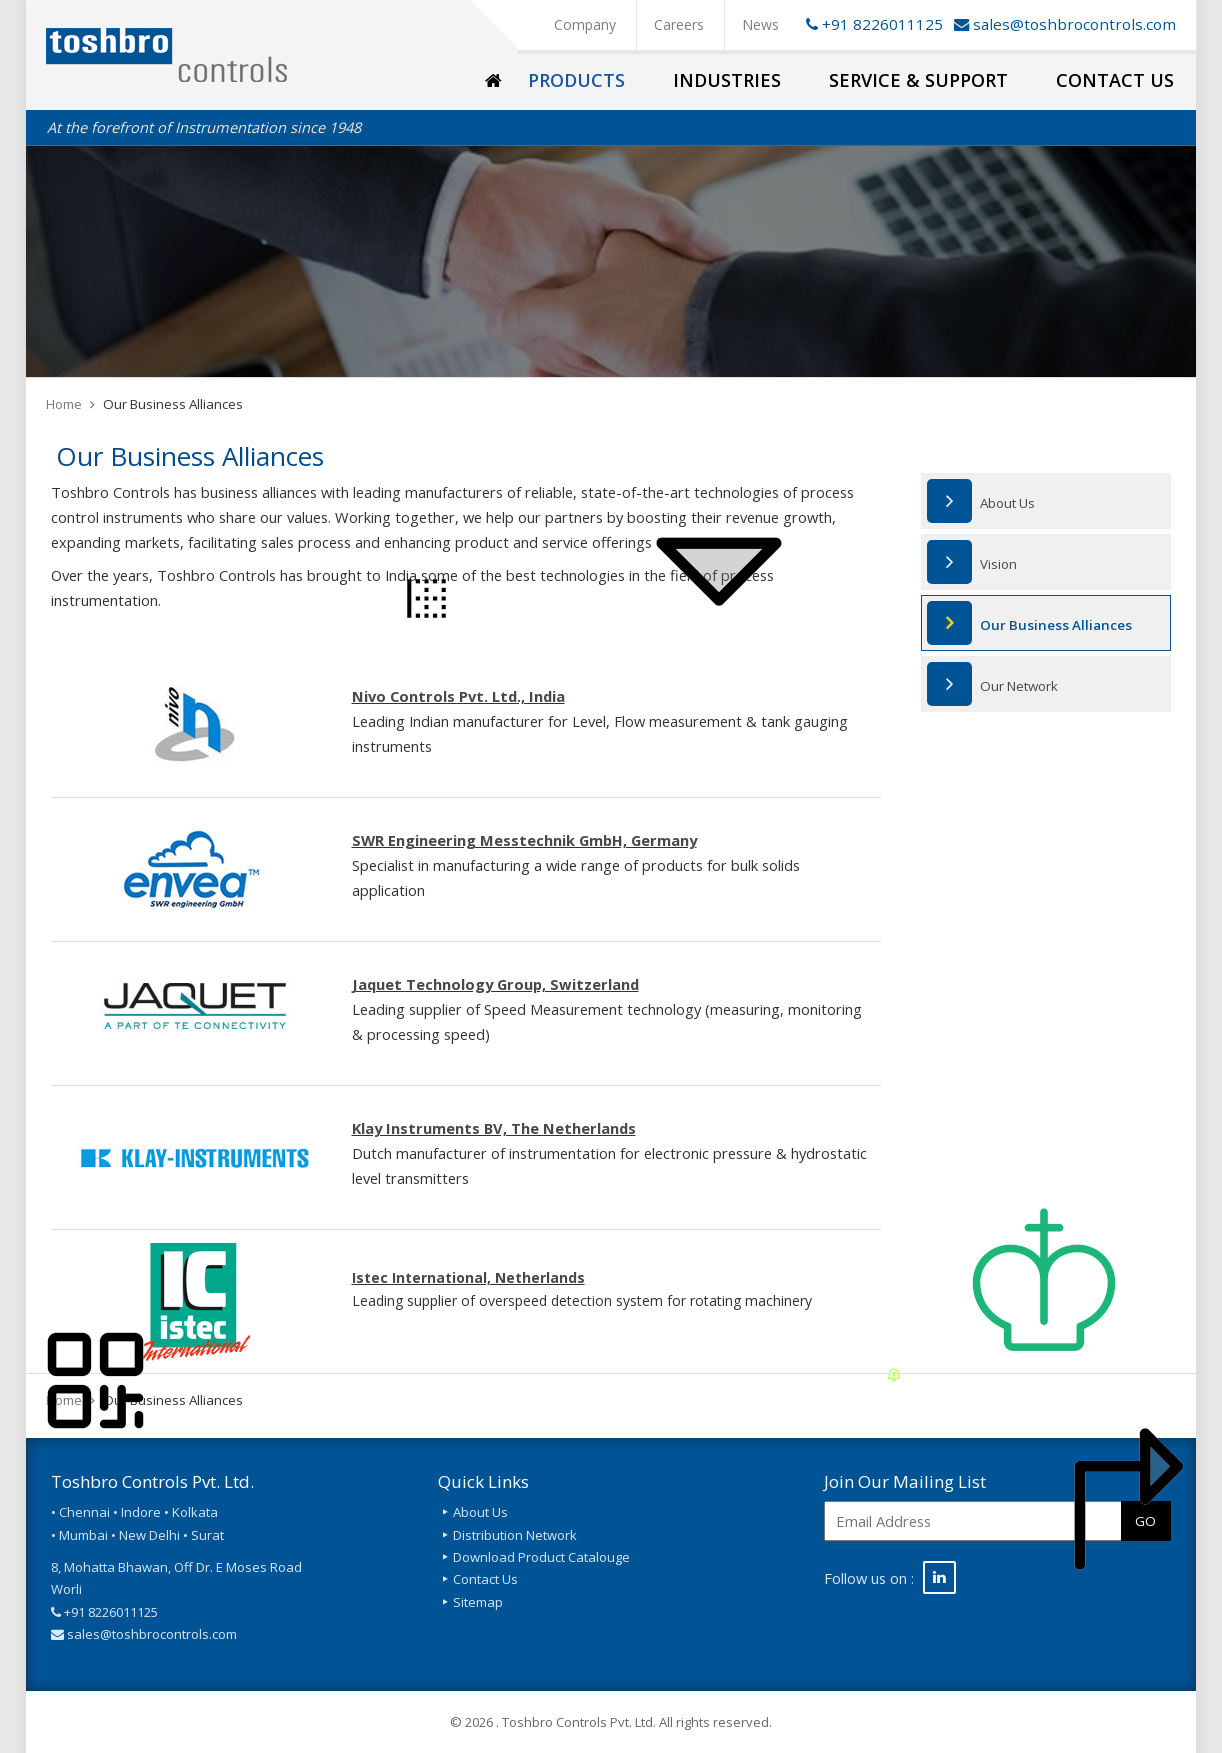  I want to click on enable sleep mode or snooze notifications, so click(894, 1375).